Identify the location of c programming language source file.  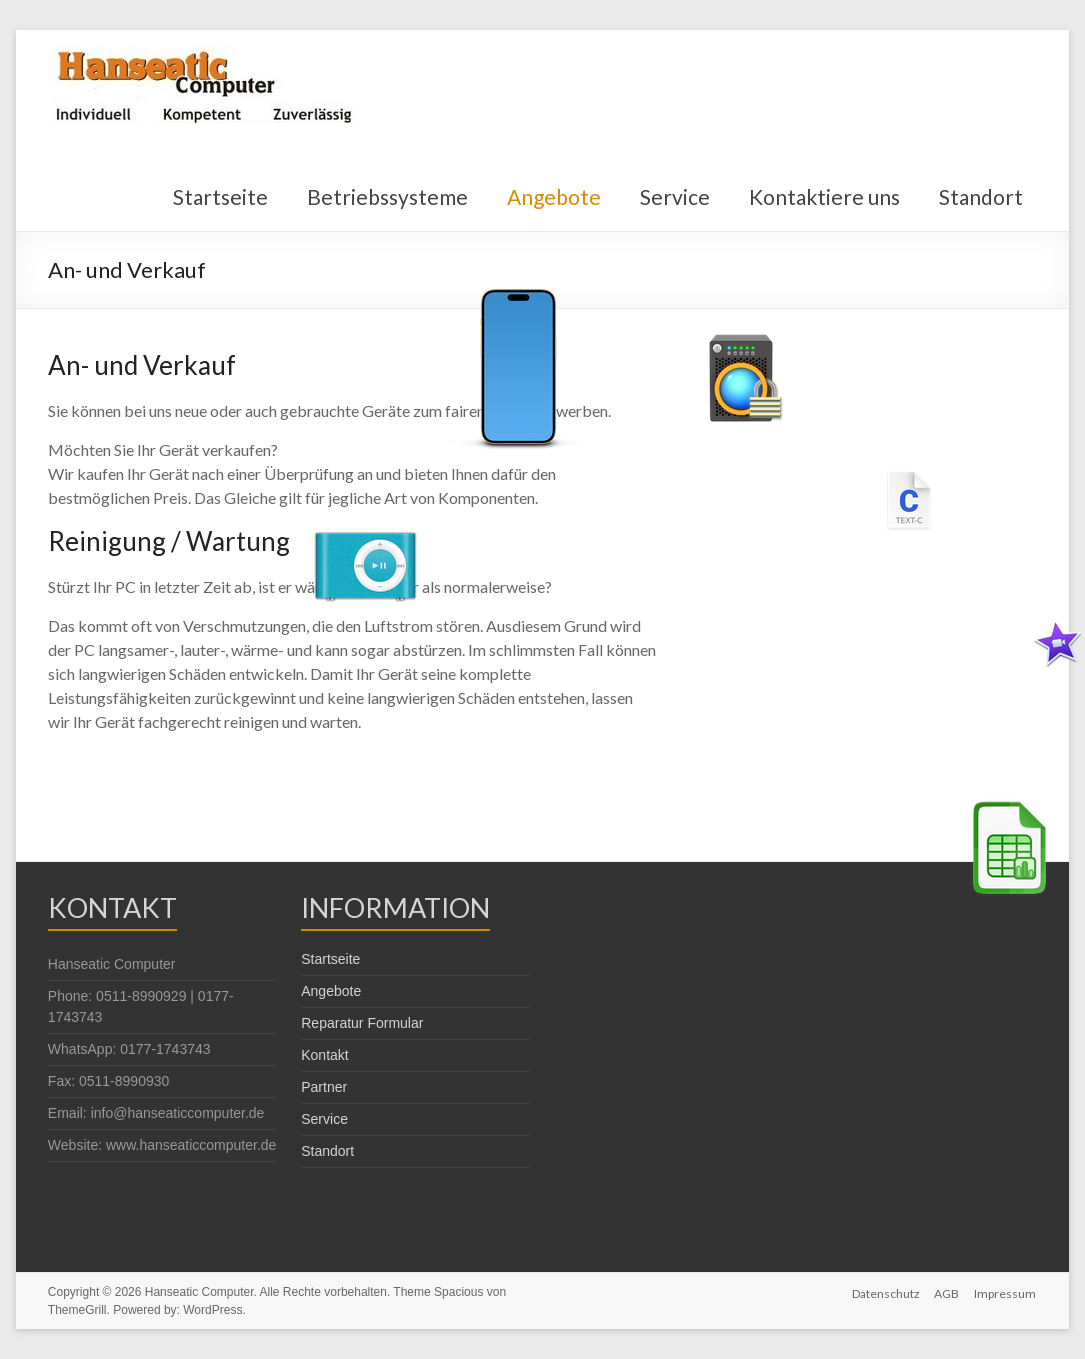
(909, 501).